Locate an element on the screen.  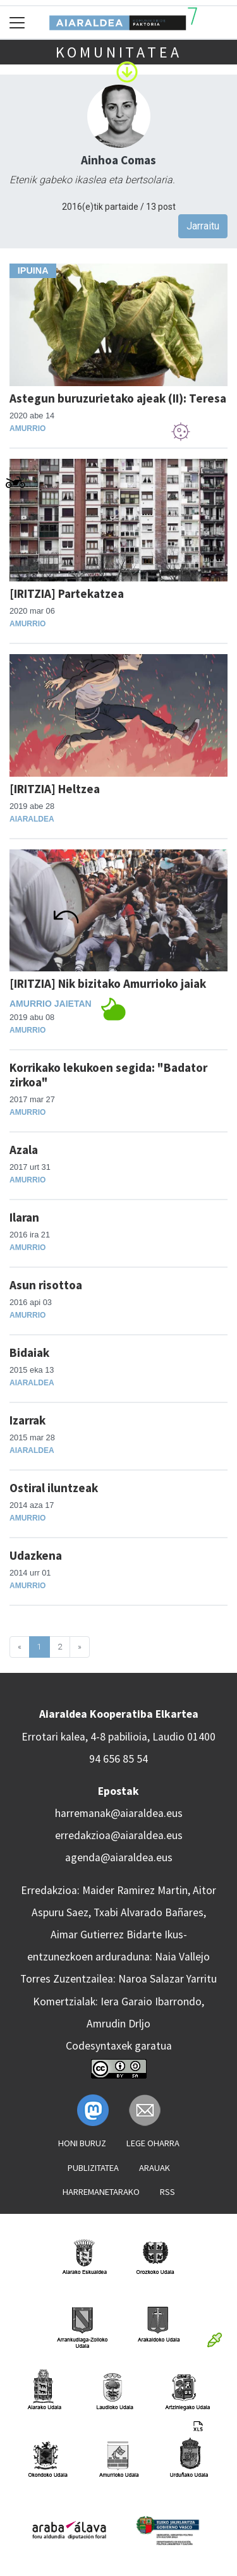
undo the last action is located at coordinates (66, 916).